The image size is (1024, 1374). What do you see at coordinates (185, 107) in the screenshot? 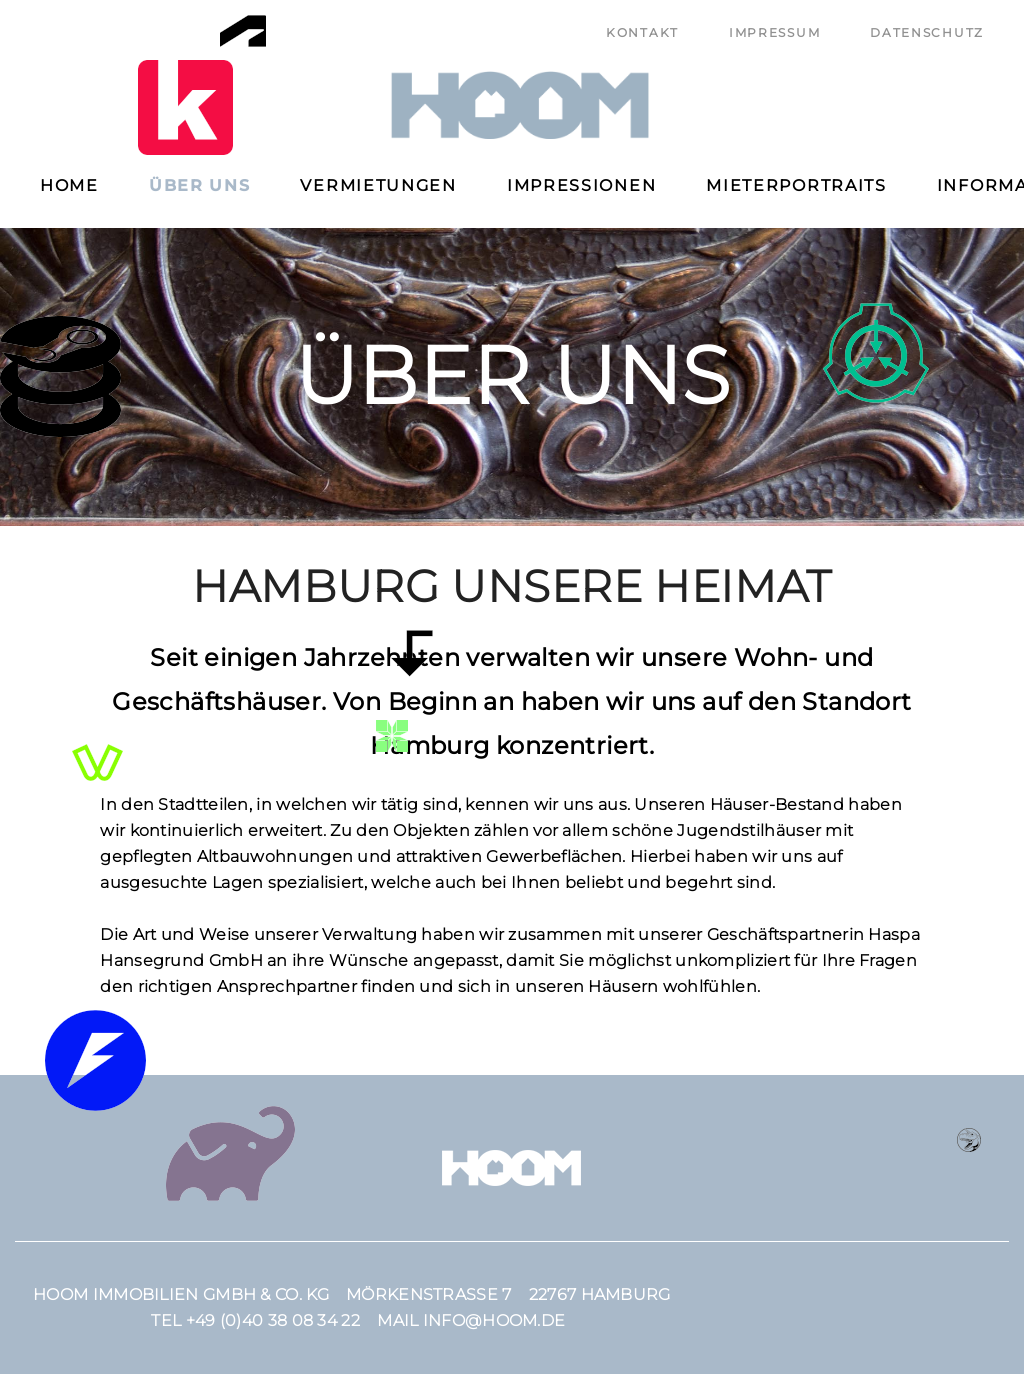
I see `open the Infomaniak app or service` at bounding box center [185, 107].